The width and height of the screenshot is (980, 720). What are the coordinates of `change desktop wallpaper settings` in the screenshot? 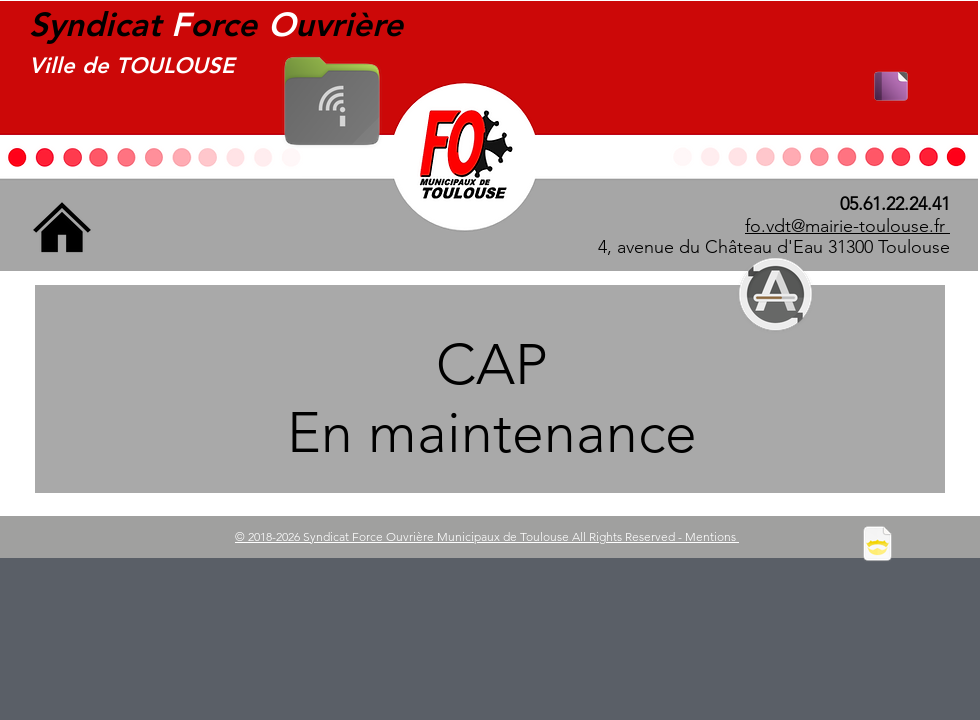 It's located at (891, 85).